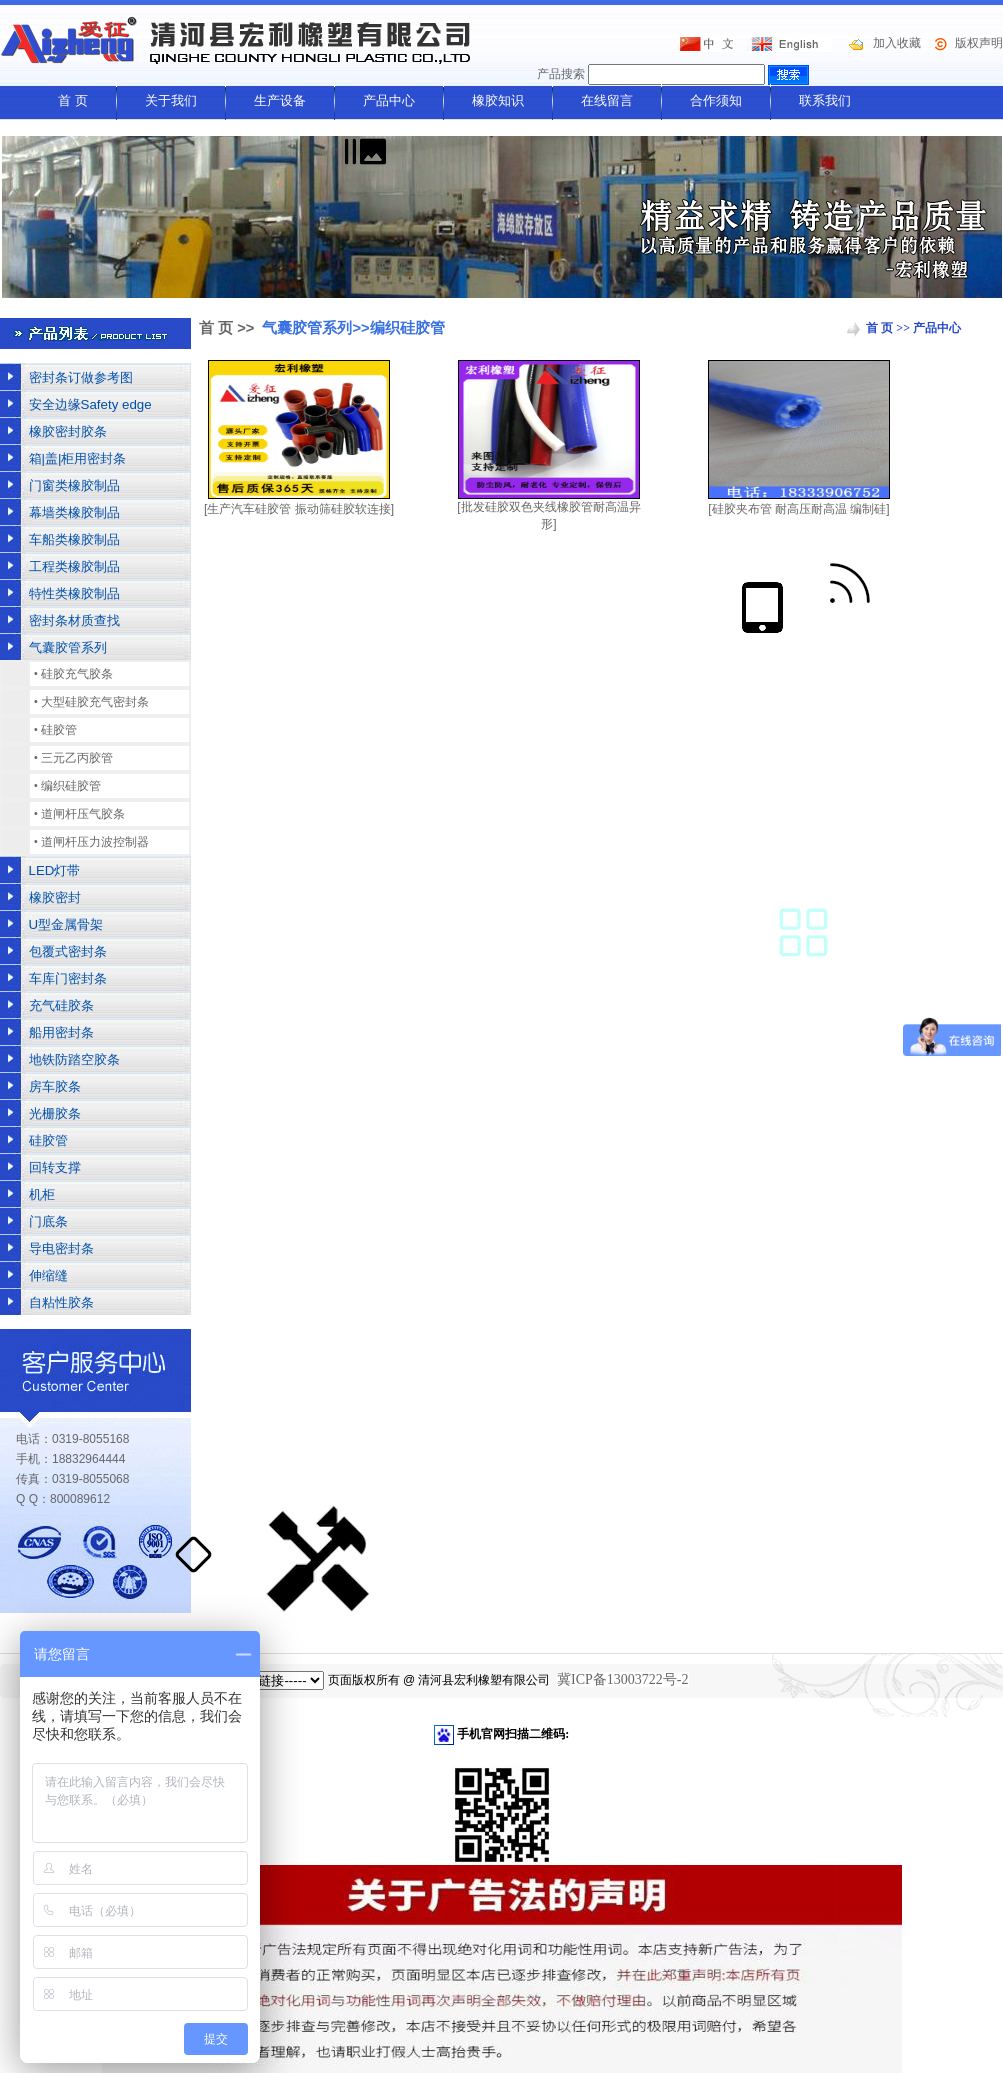 The width and height of the screenshot is (1003, 2073). Describe the element at coordinates (193, 1554) in the screenshot. I see `indicates a diamond or rhombus shape element` at that location.